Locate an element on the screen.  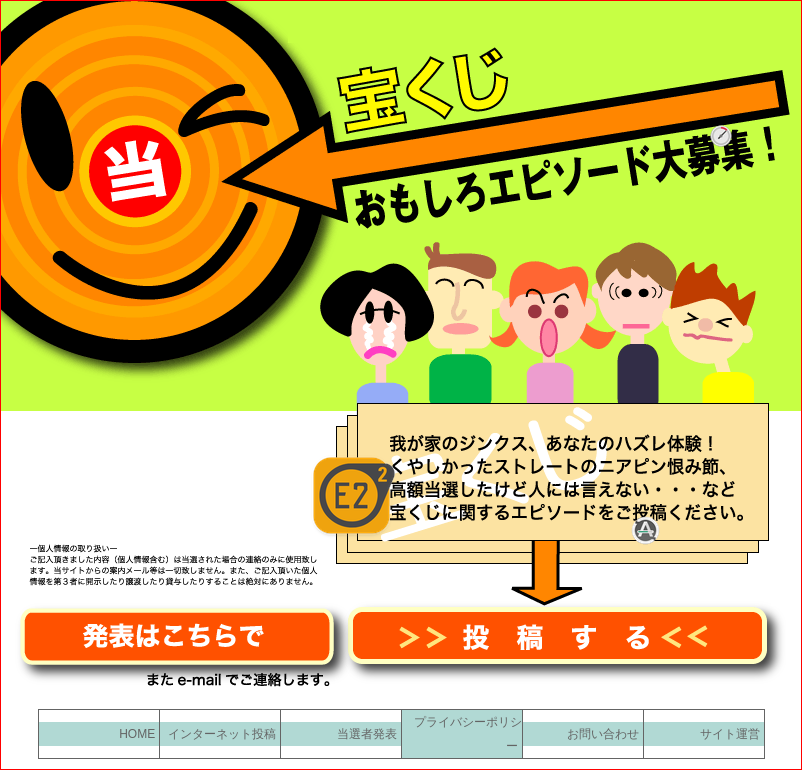
launch Half-Life 2: Episode 2 is located at coordinates (351, 495).